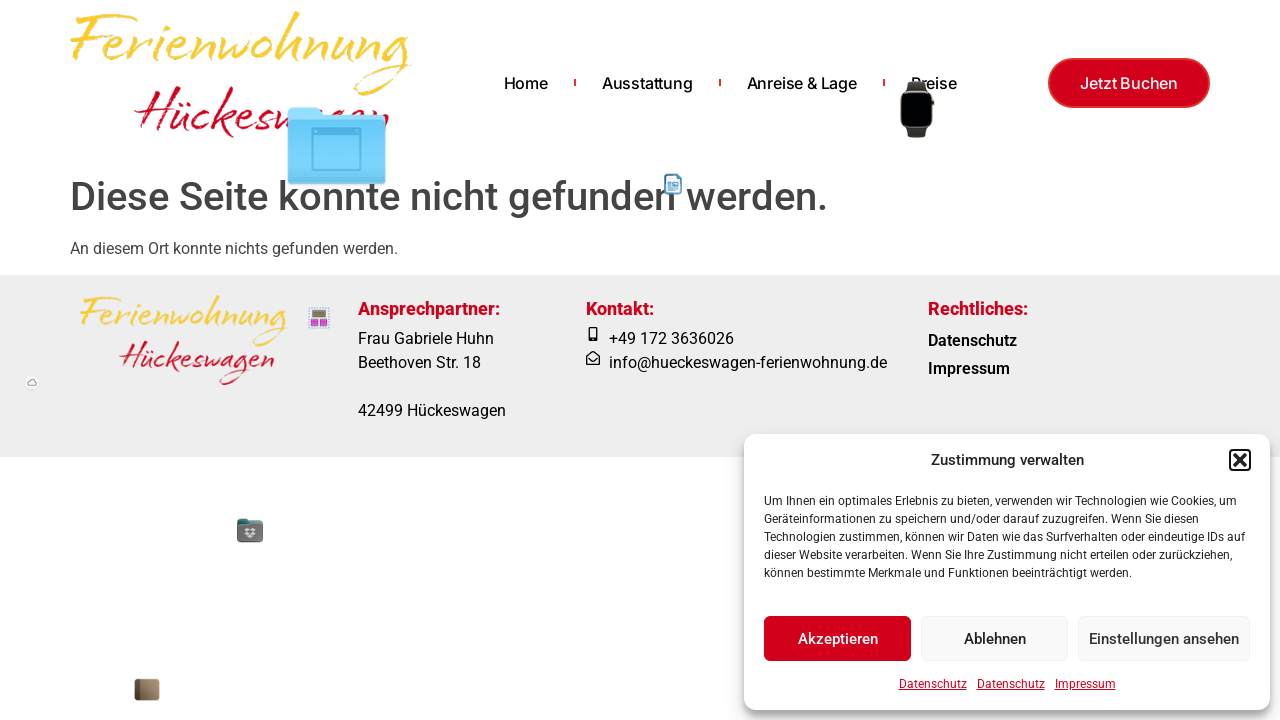 The height and width of the screenshot is (720, 1280). I want to click on open your dropbox synced folder, so click(250, 530).